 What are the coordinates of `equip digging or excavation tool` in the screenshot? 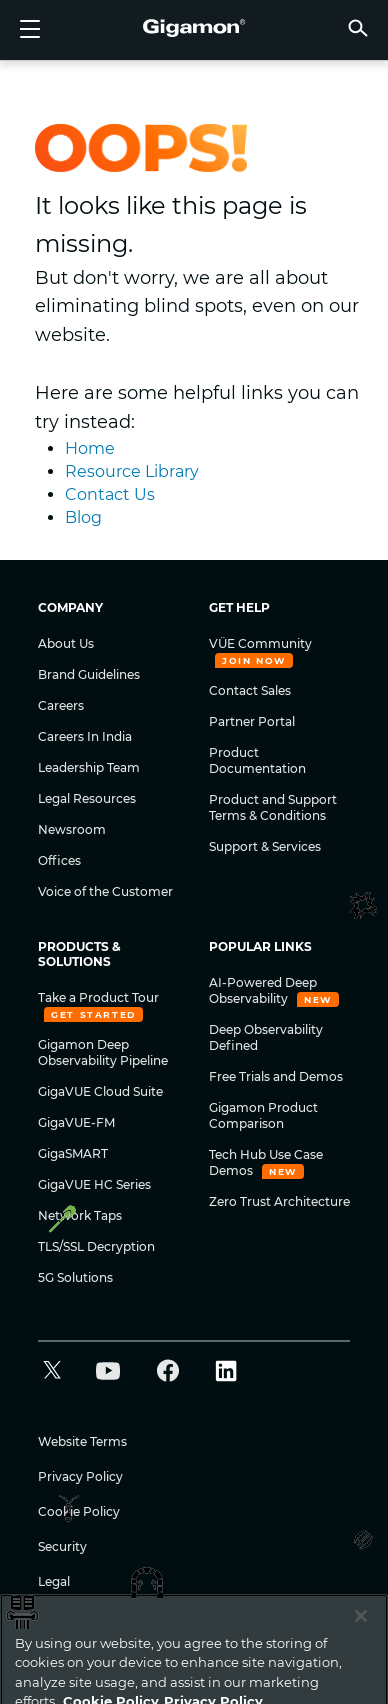 It's located at (62, 1219).